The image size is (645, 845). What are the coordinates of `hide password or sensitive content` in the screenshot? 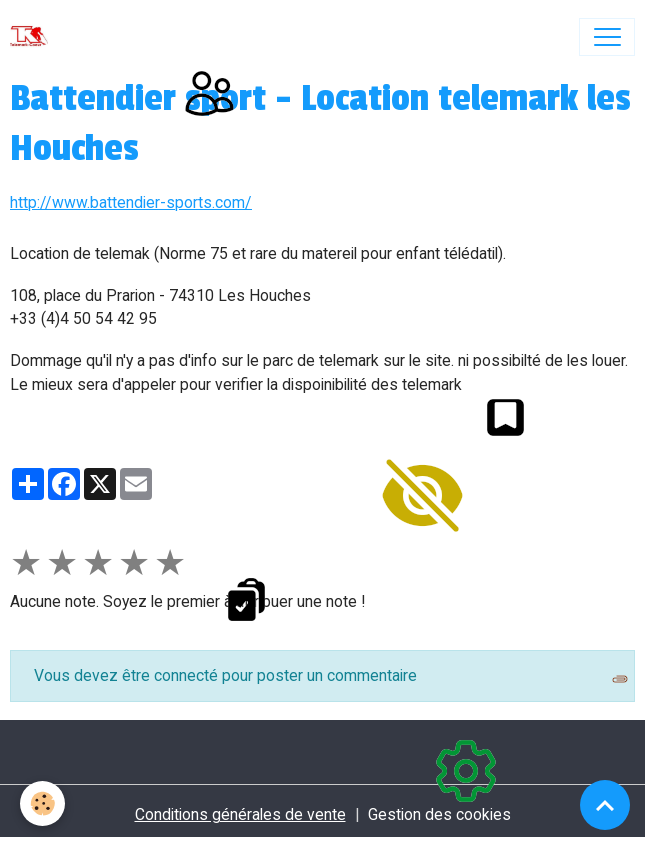 It's located at (422, 495).